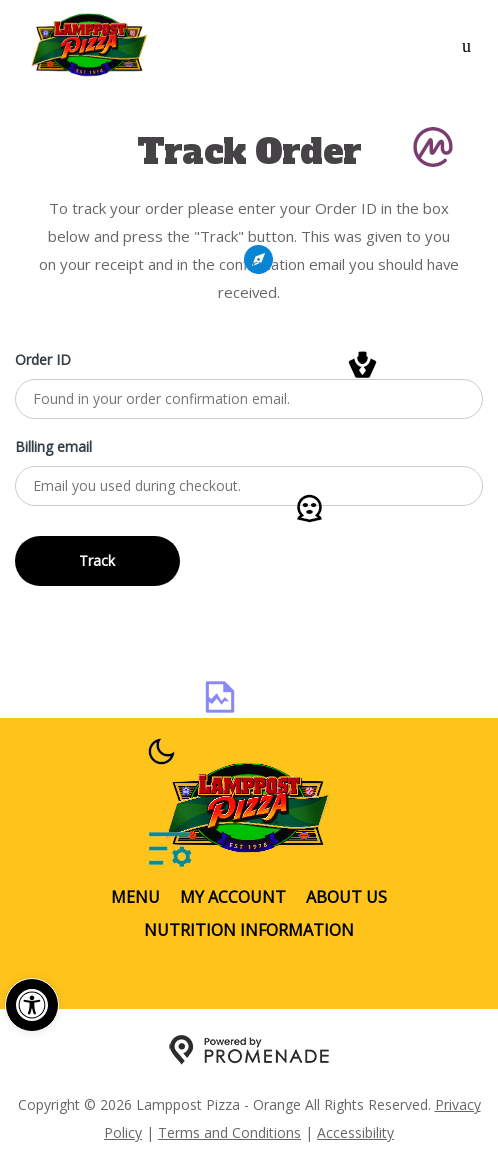 This screenshot has width=498, height=1167. Describe the element at coordinates (433, 147) in the screenshot. I see `open CoinMarketCap app` at that location.